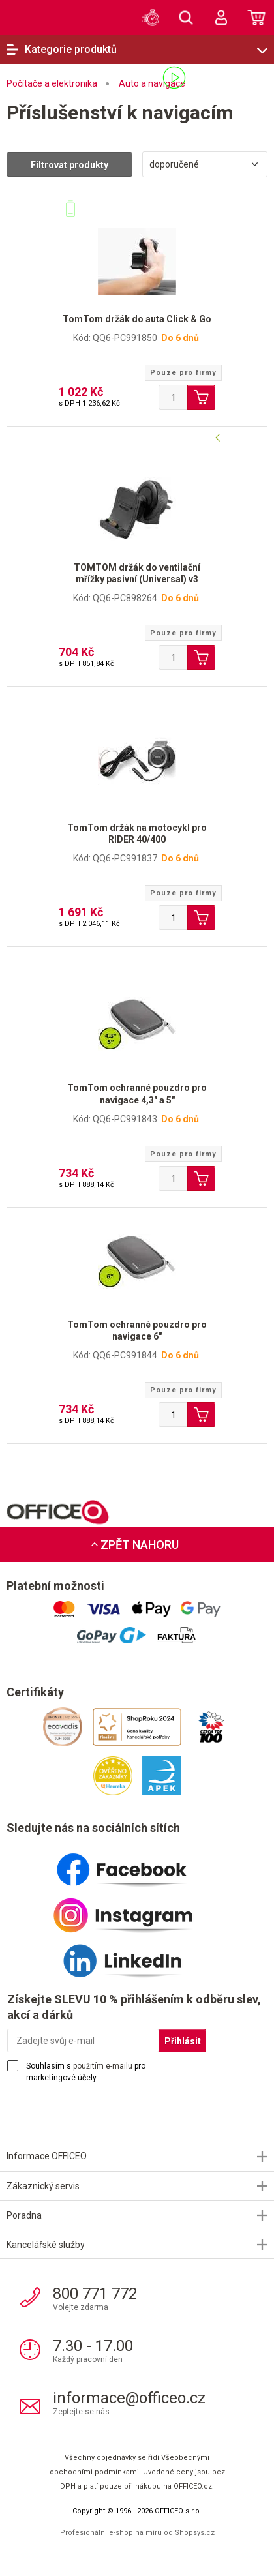 This screenshot has width=274, height=2576. I want to click on play media or video content, so click(174, 78).